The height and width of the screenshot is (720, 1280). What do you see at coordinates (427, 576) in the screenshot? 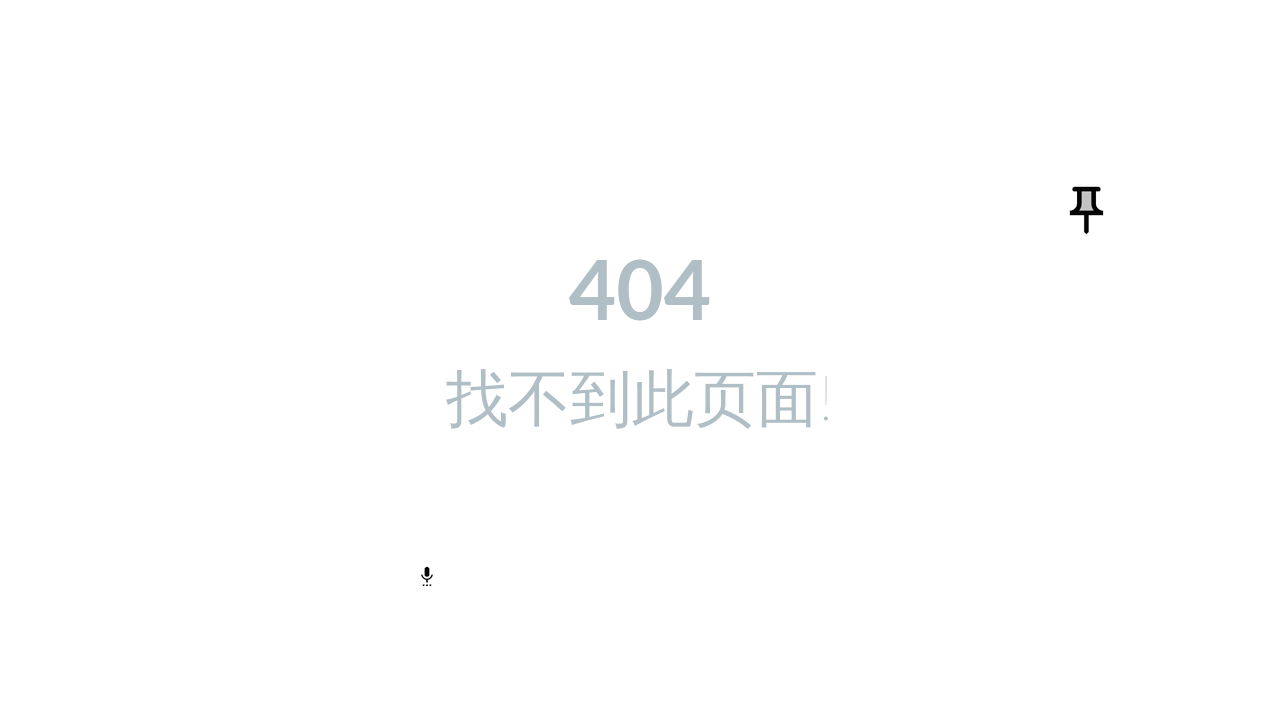
I see `access voice input settings` at bounding box center [427, 576].